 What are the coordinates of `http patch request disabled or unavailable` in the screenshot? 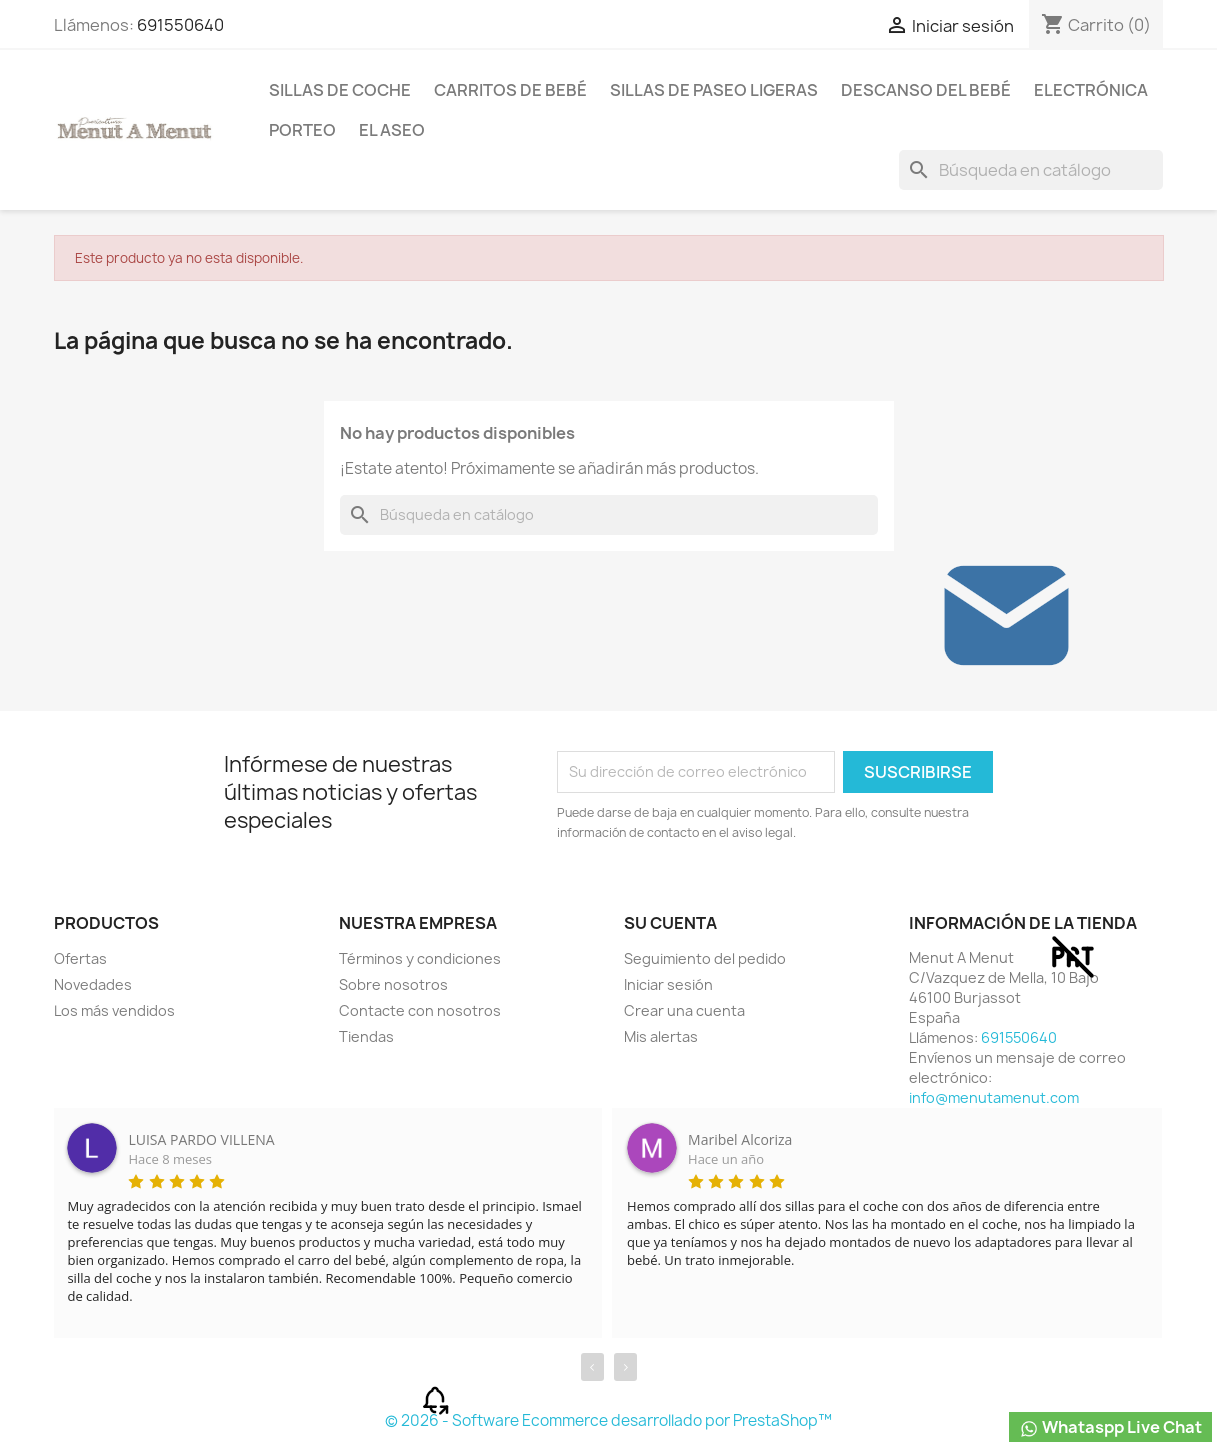 It's located at (1073, 957).